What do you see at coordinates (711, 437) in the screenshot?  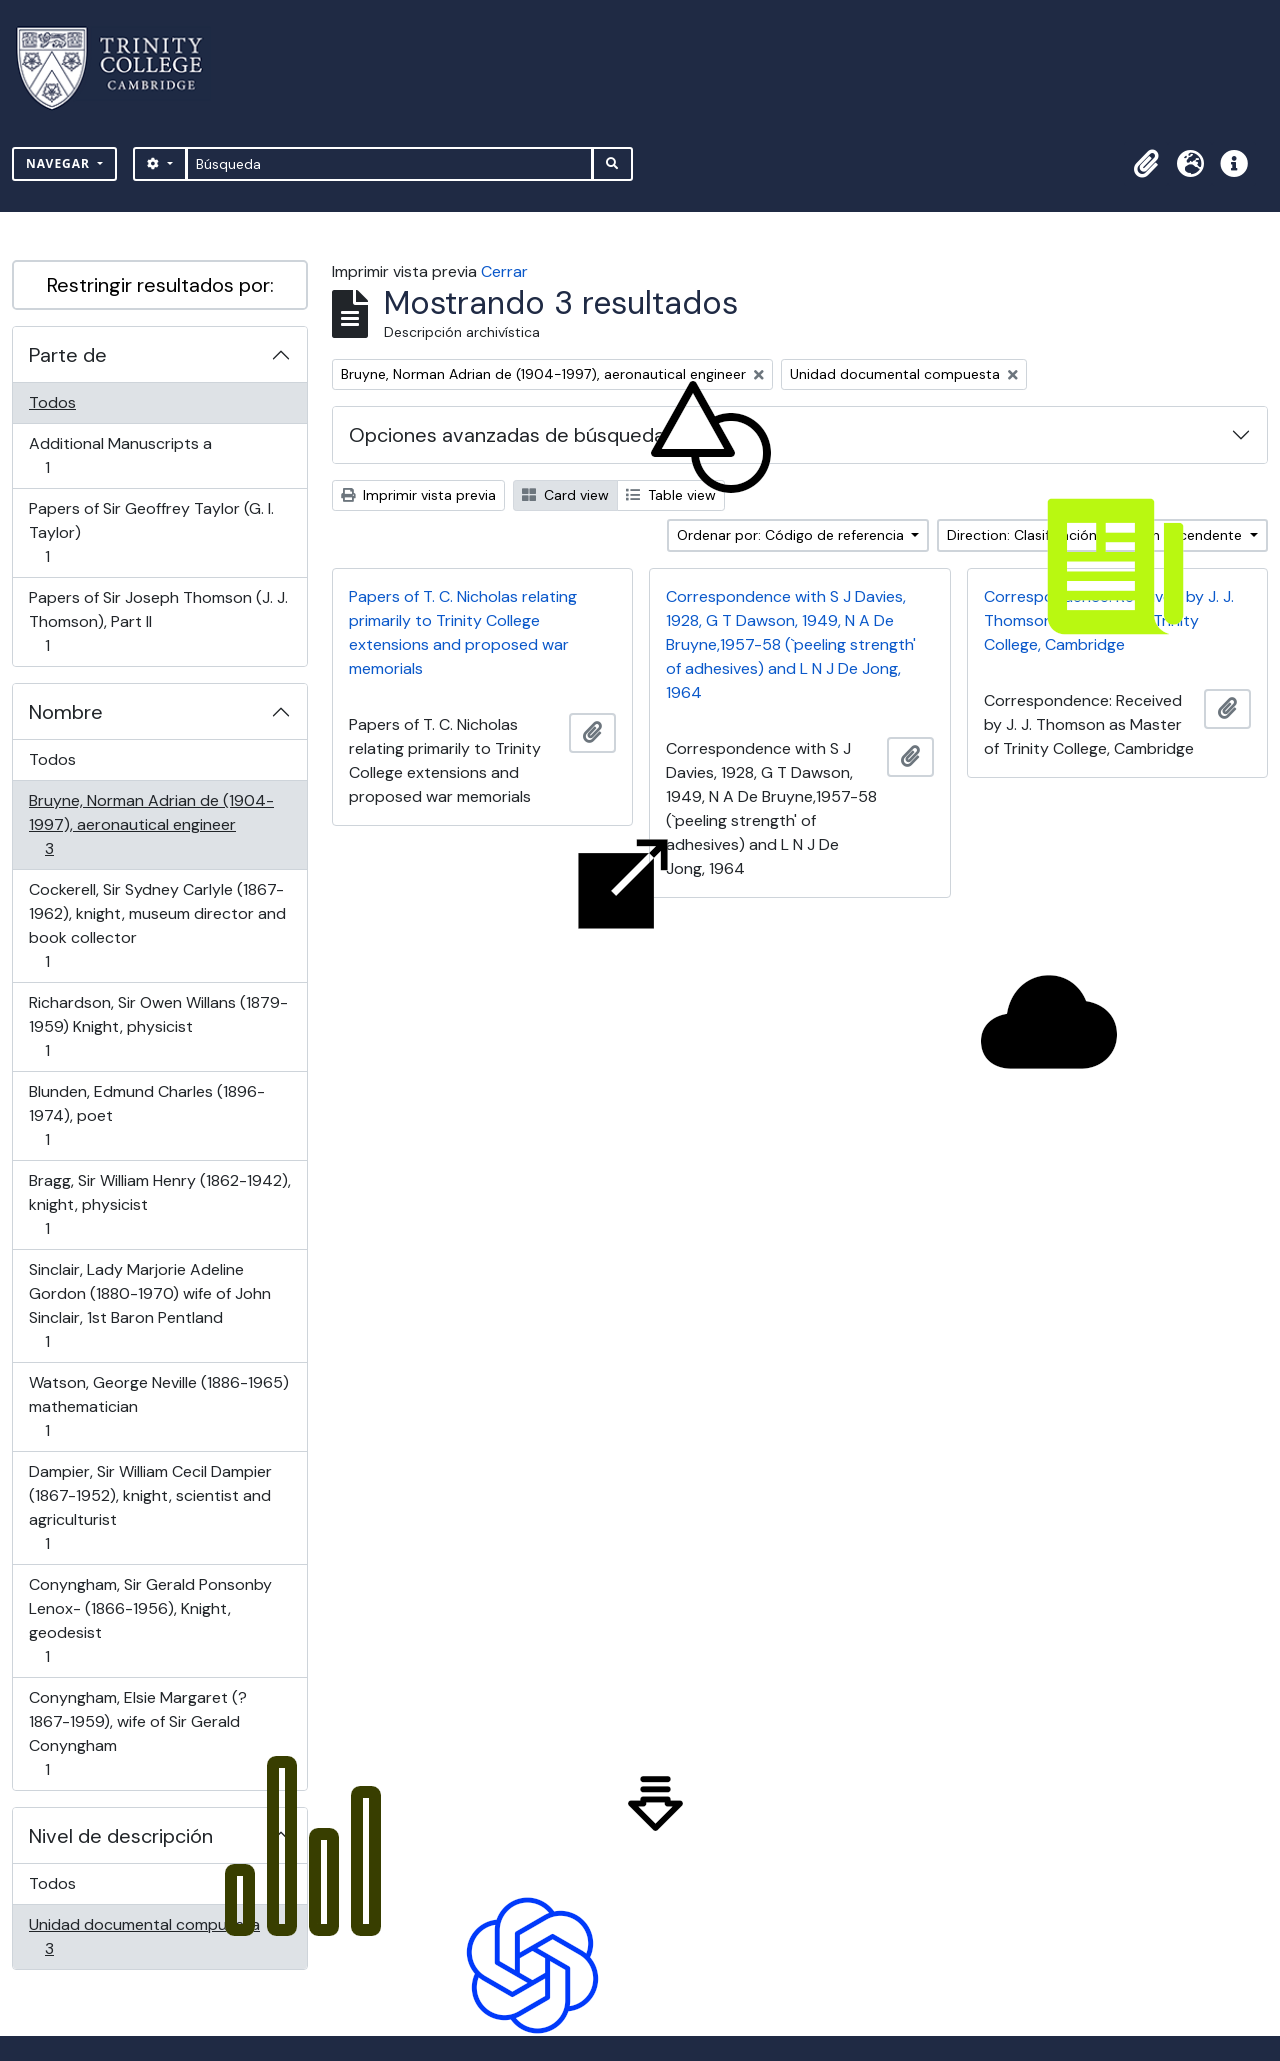 I see `access shape tools or drawing options` at bounding box center [711, 437].